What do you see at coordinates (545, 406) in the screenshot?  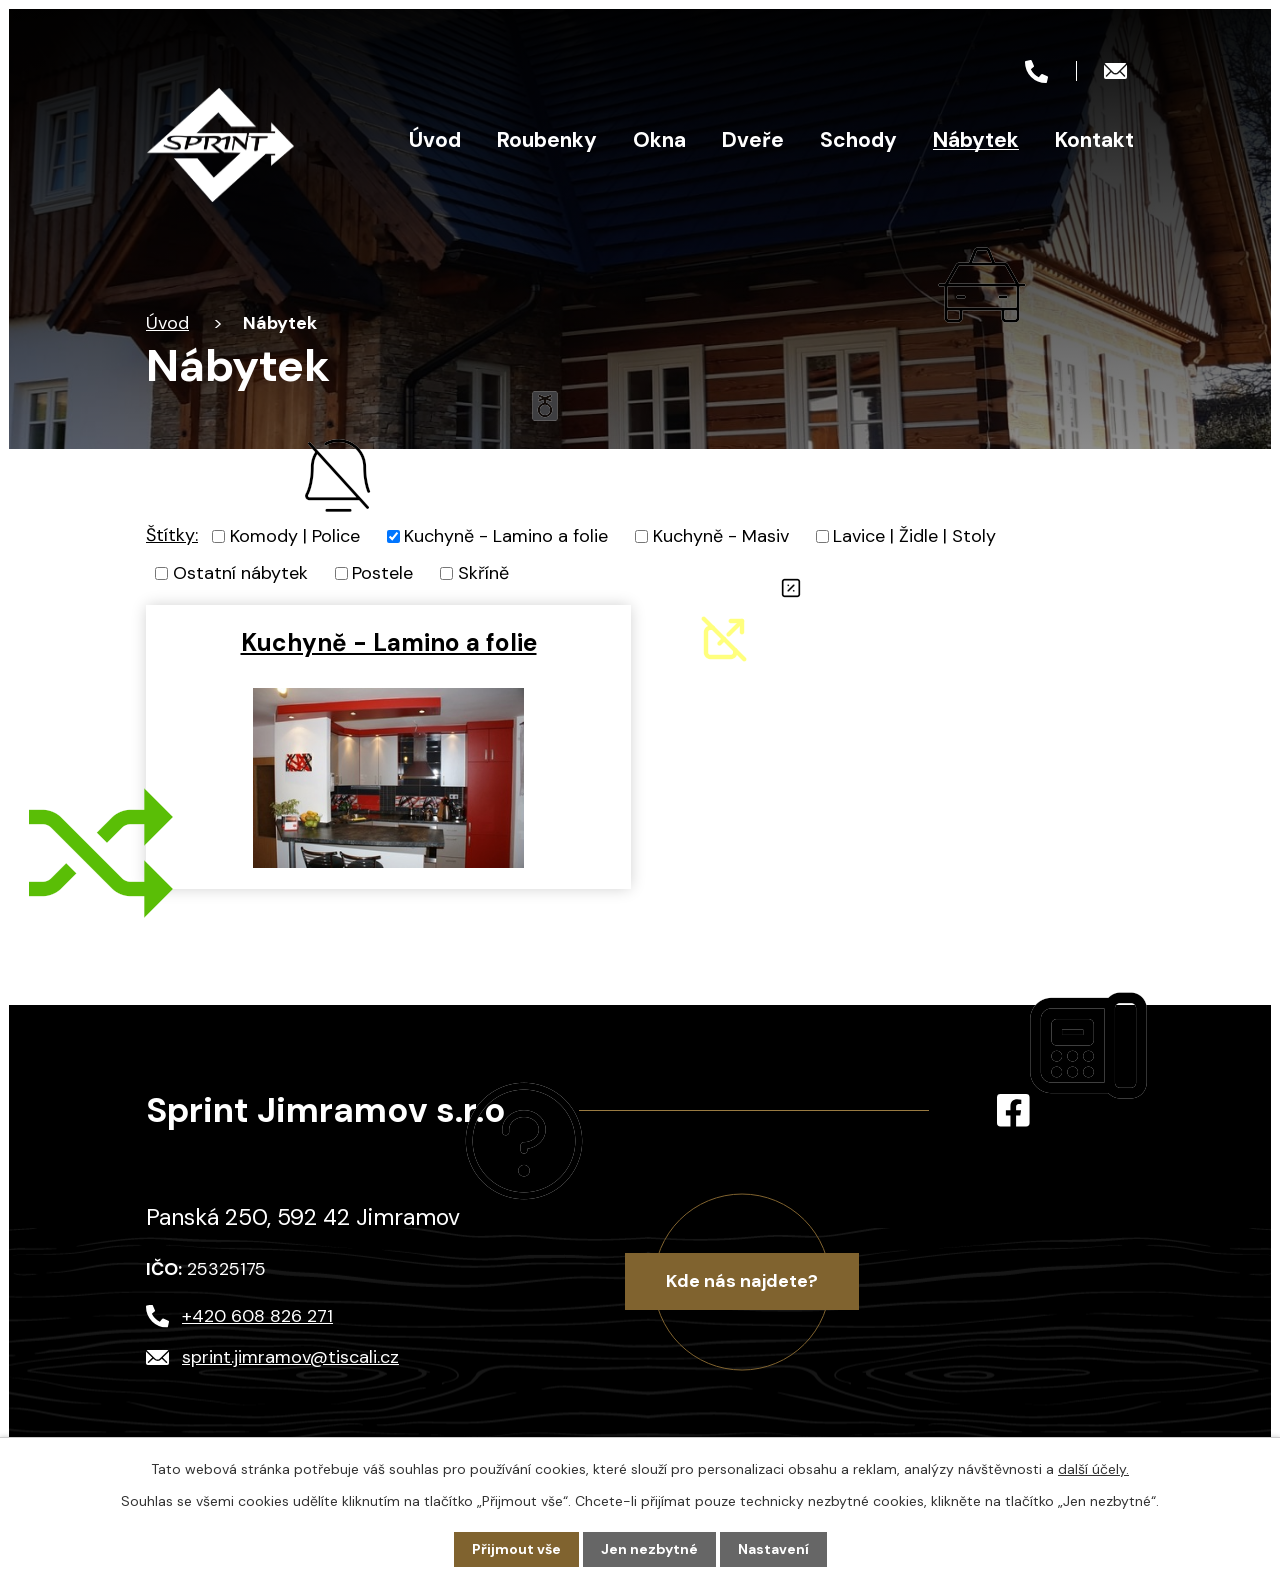 I see `indicates nonbinary gender identity option` at bounding box center [545, 406].